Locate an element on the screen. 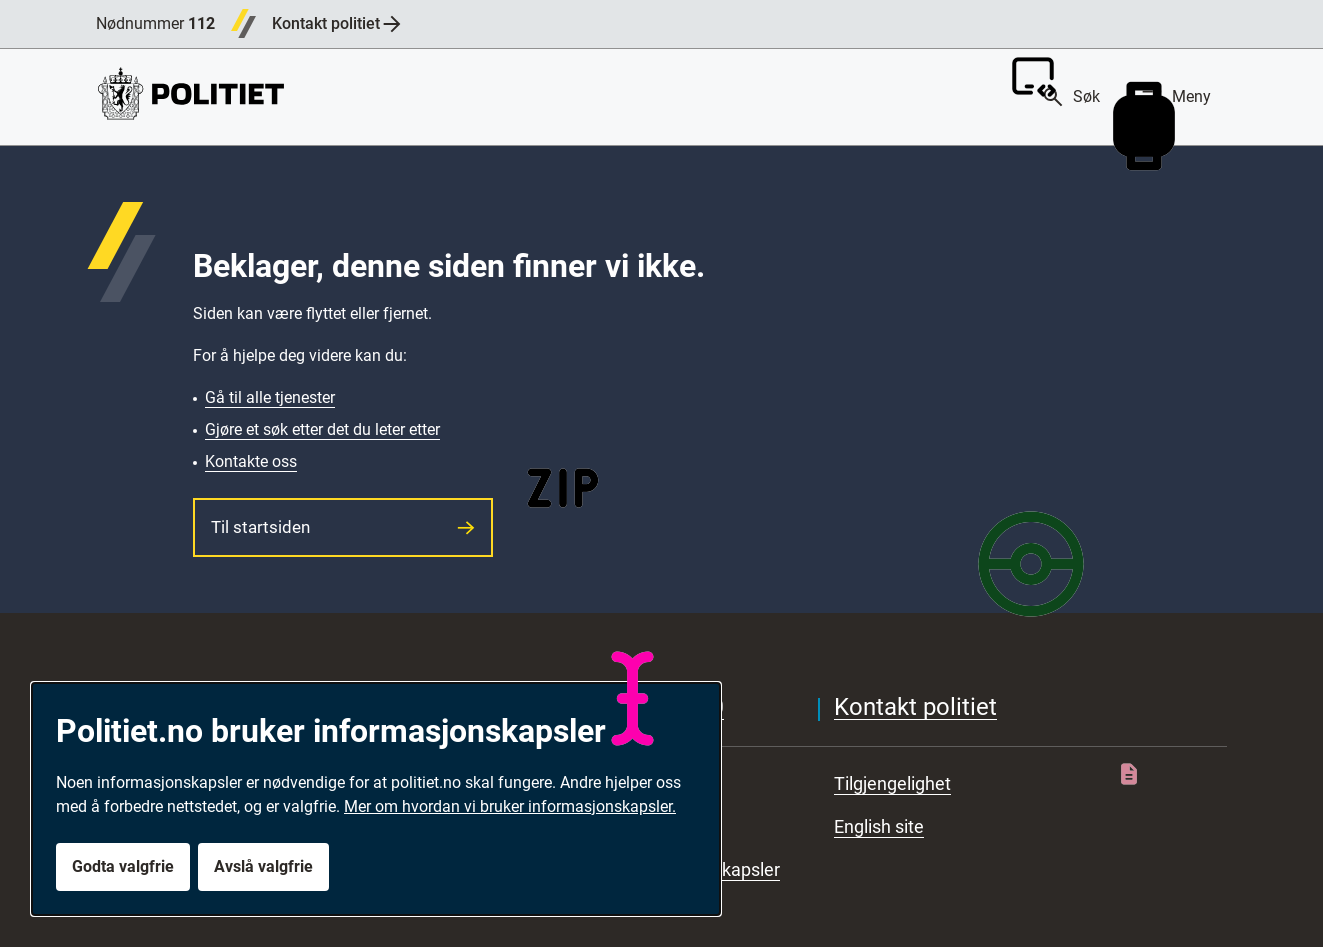  access smartwatch settings is located at coordinates (1144, 126).